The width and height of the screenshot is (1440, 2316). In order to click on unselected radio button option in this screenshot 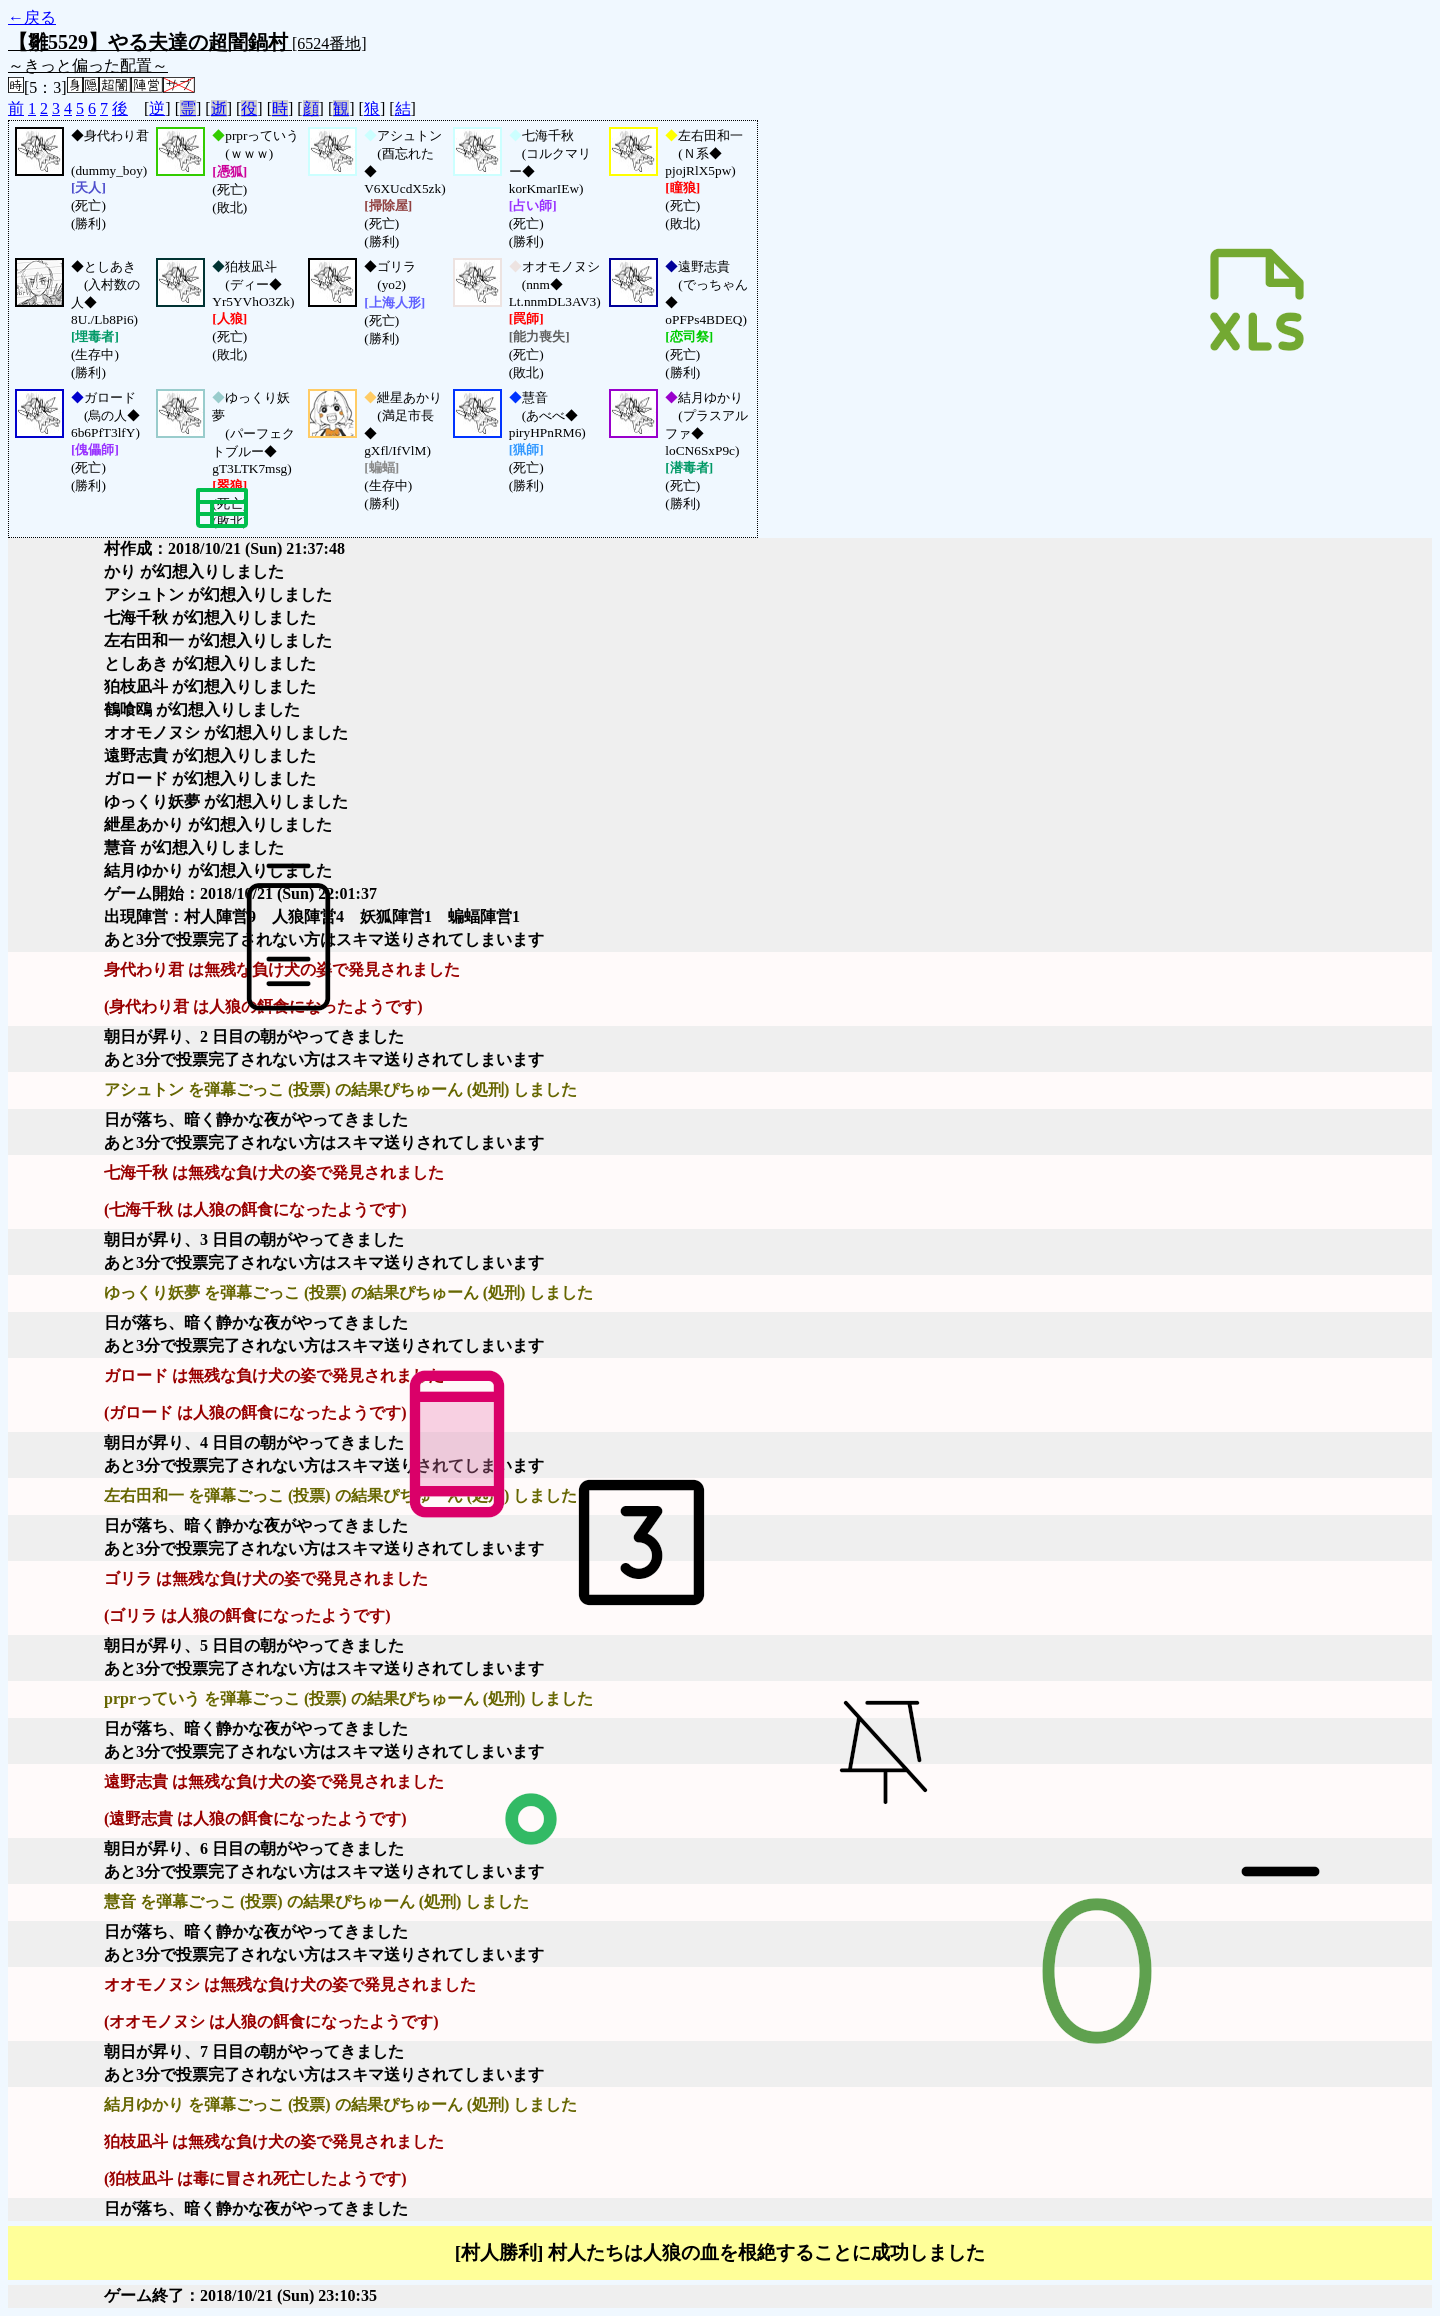, I will do `click(531, 1819)`.